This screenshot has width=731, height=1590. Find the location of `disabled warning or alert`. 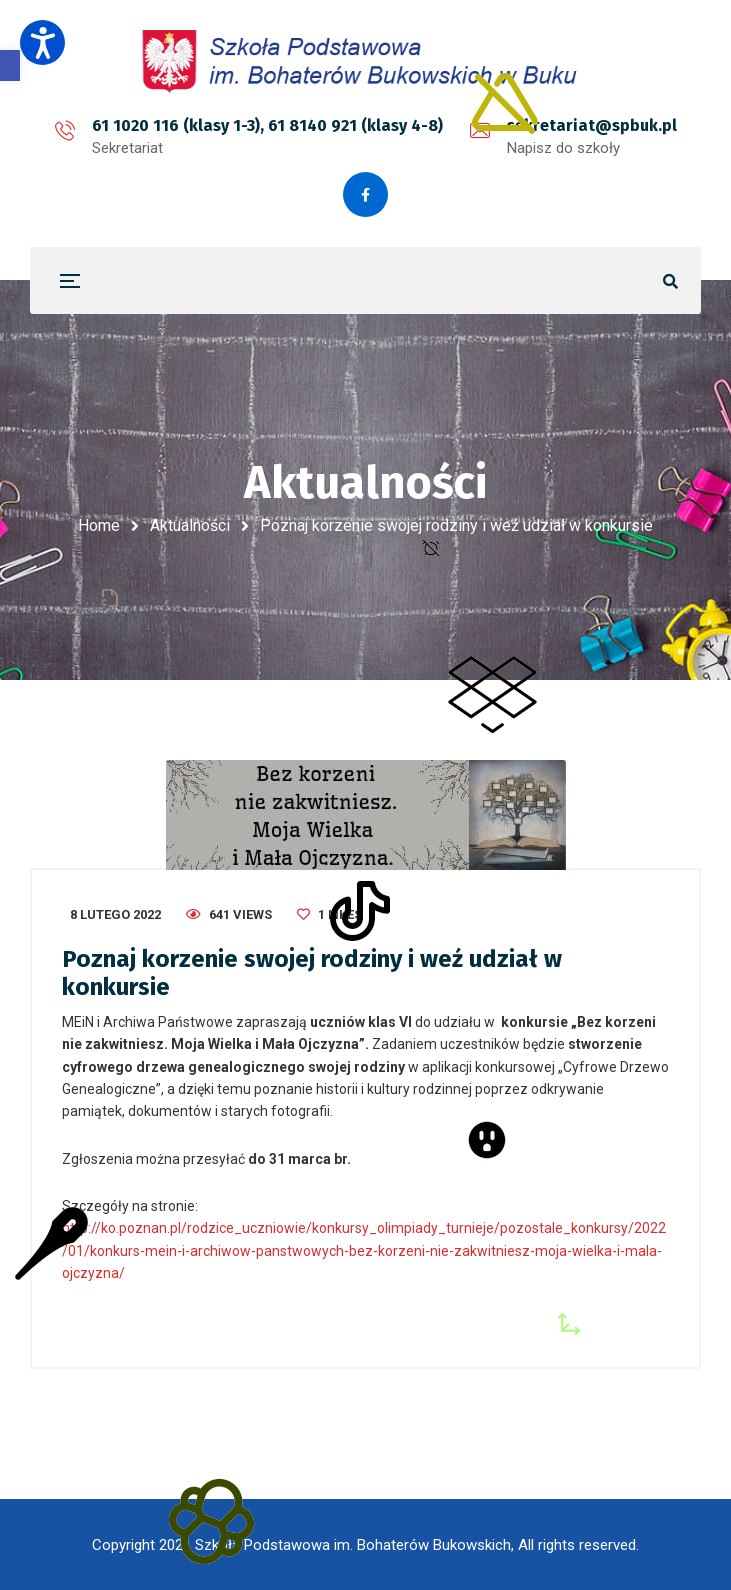

disabled warning or alert is located at coordinates (505, 104).